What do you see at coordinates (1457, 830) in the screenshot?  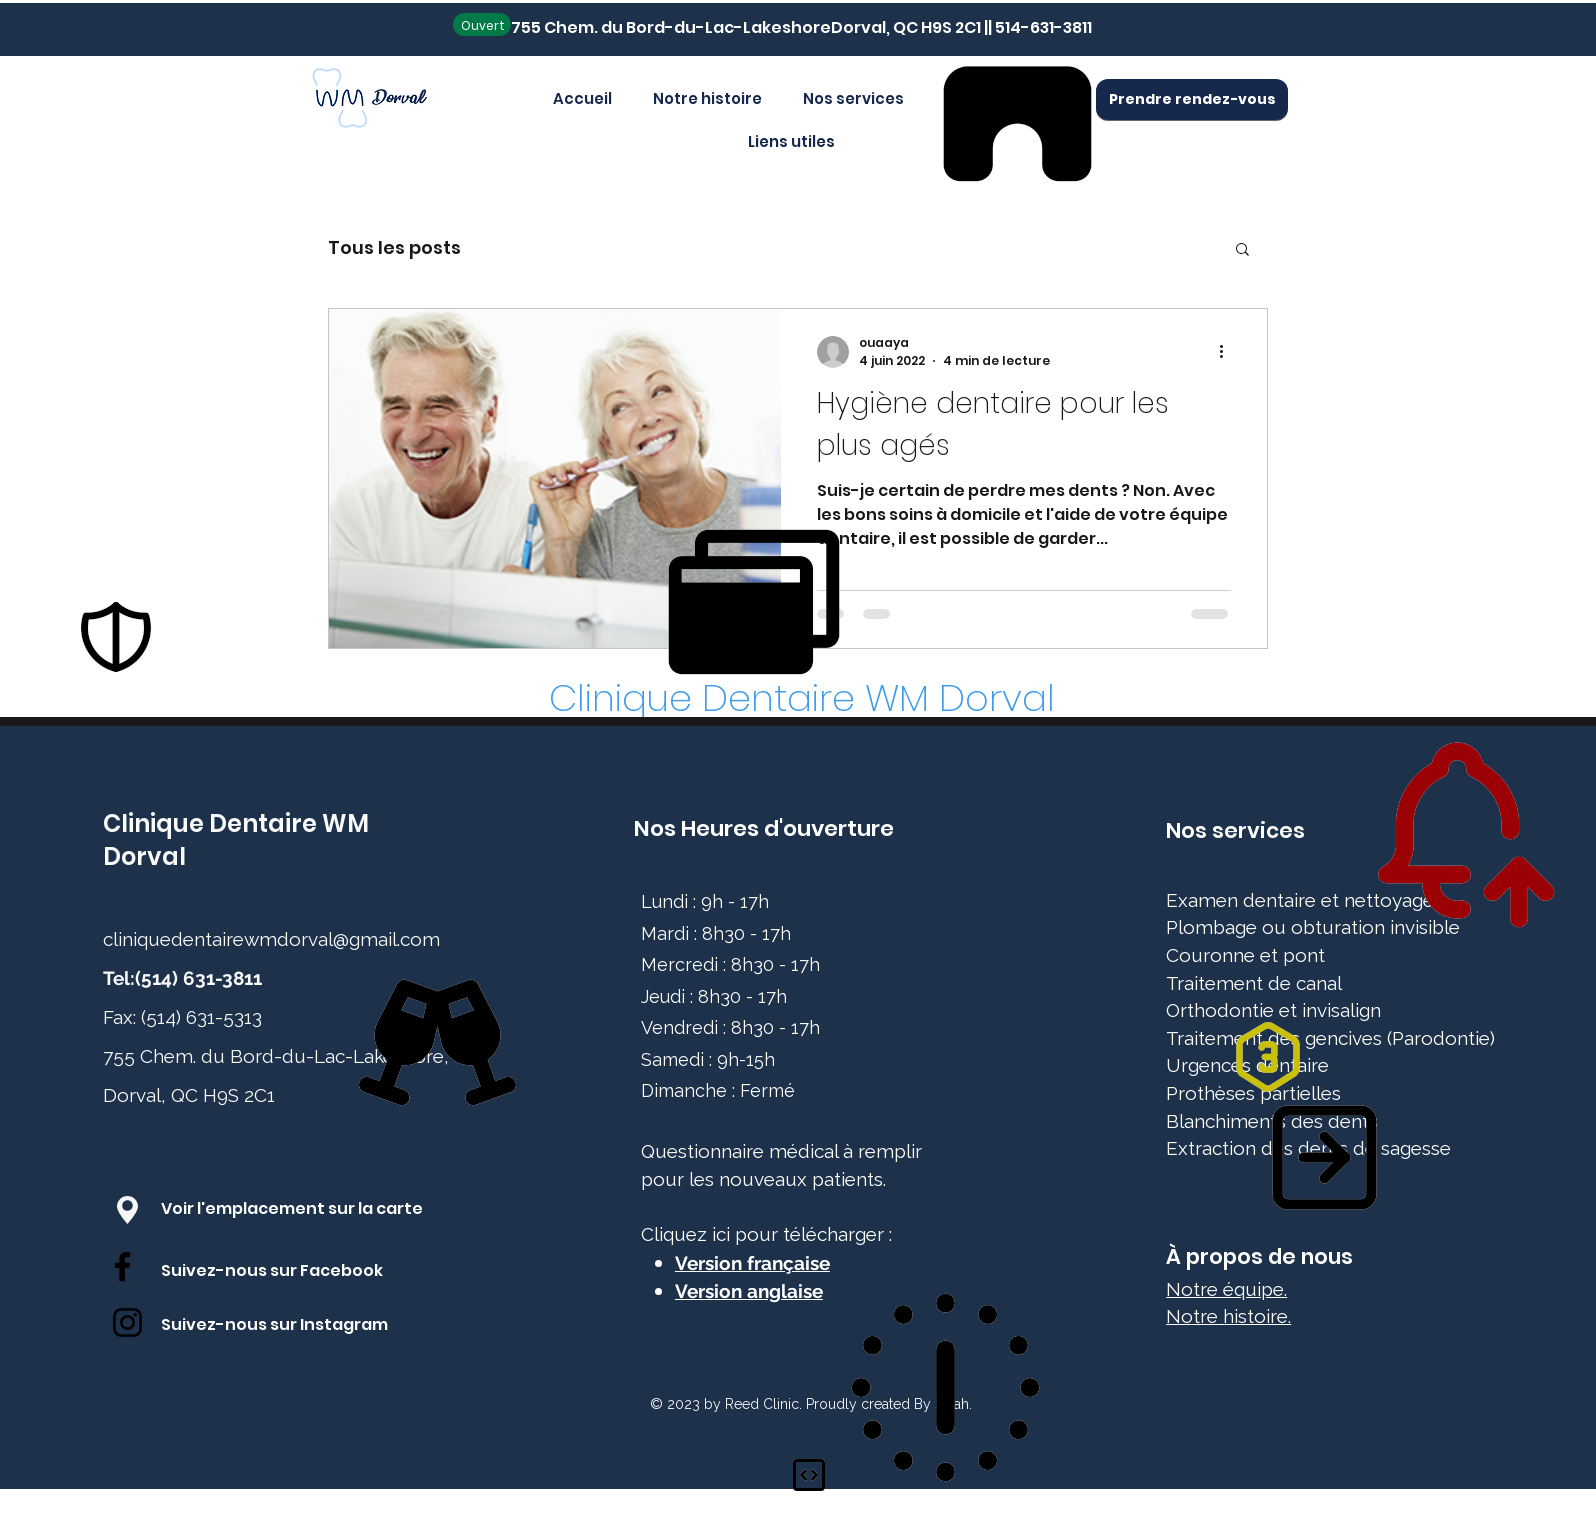 I see `upload or export notification settings` at bounding box center [1457, 830].